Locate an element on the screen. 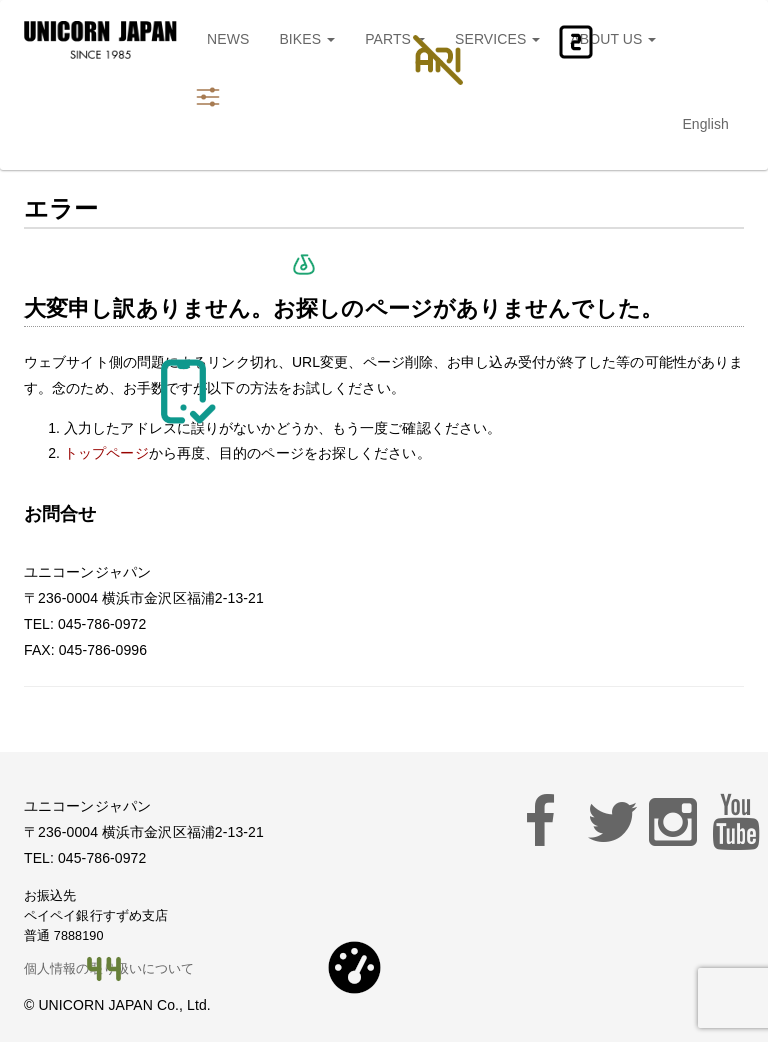 The width and height of the screenshot is (768, 1042). indicates item number 44 in a list or sequence is located at coordinates (104, 969).